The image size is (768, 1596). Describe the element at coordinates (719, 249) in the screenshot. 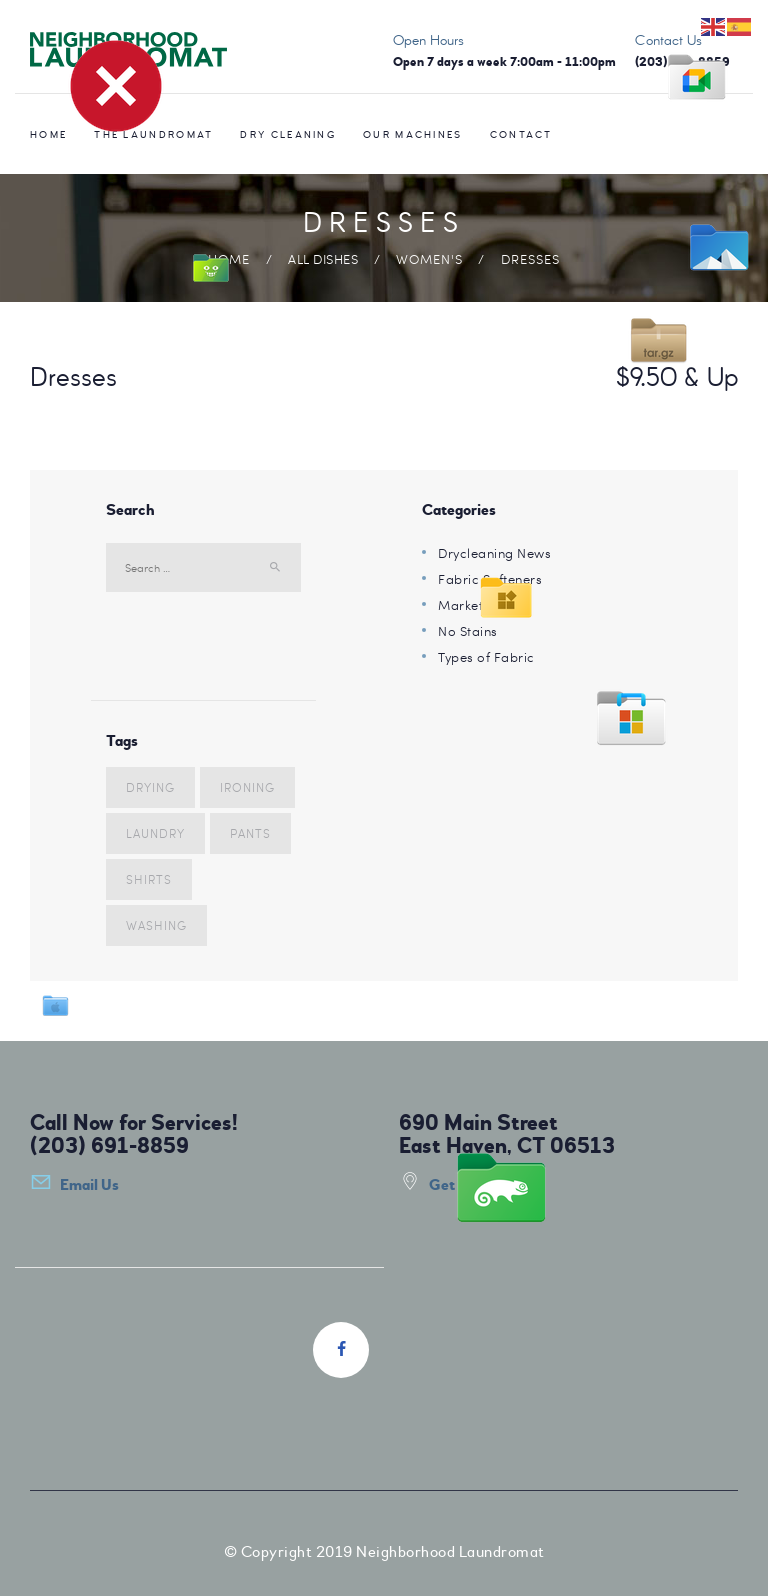

I see `open folder containing landscape or mountain photos` at that location.